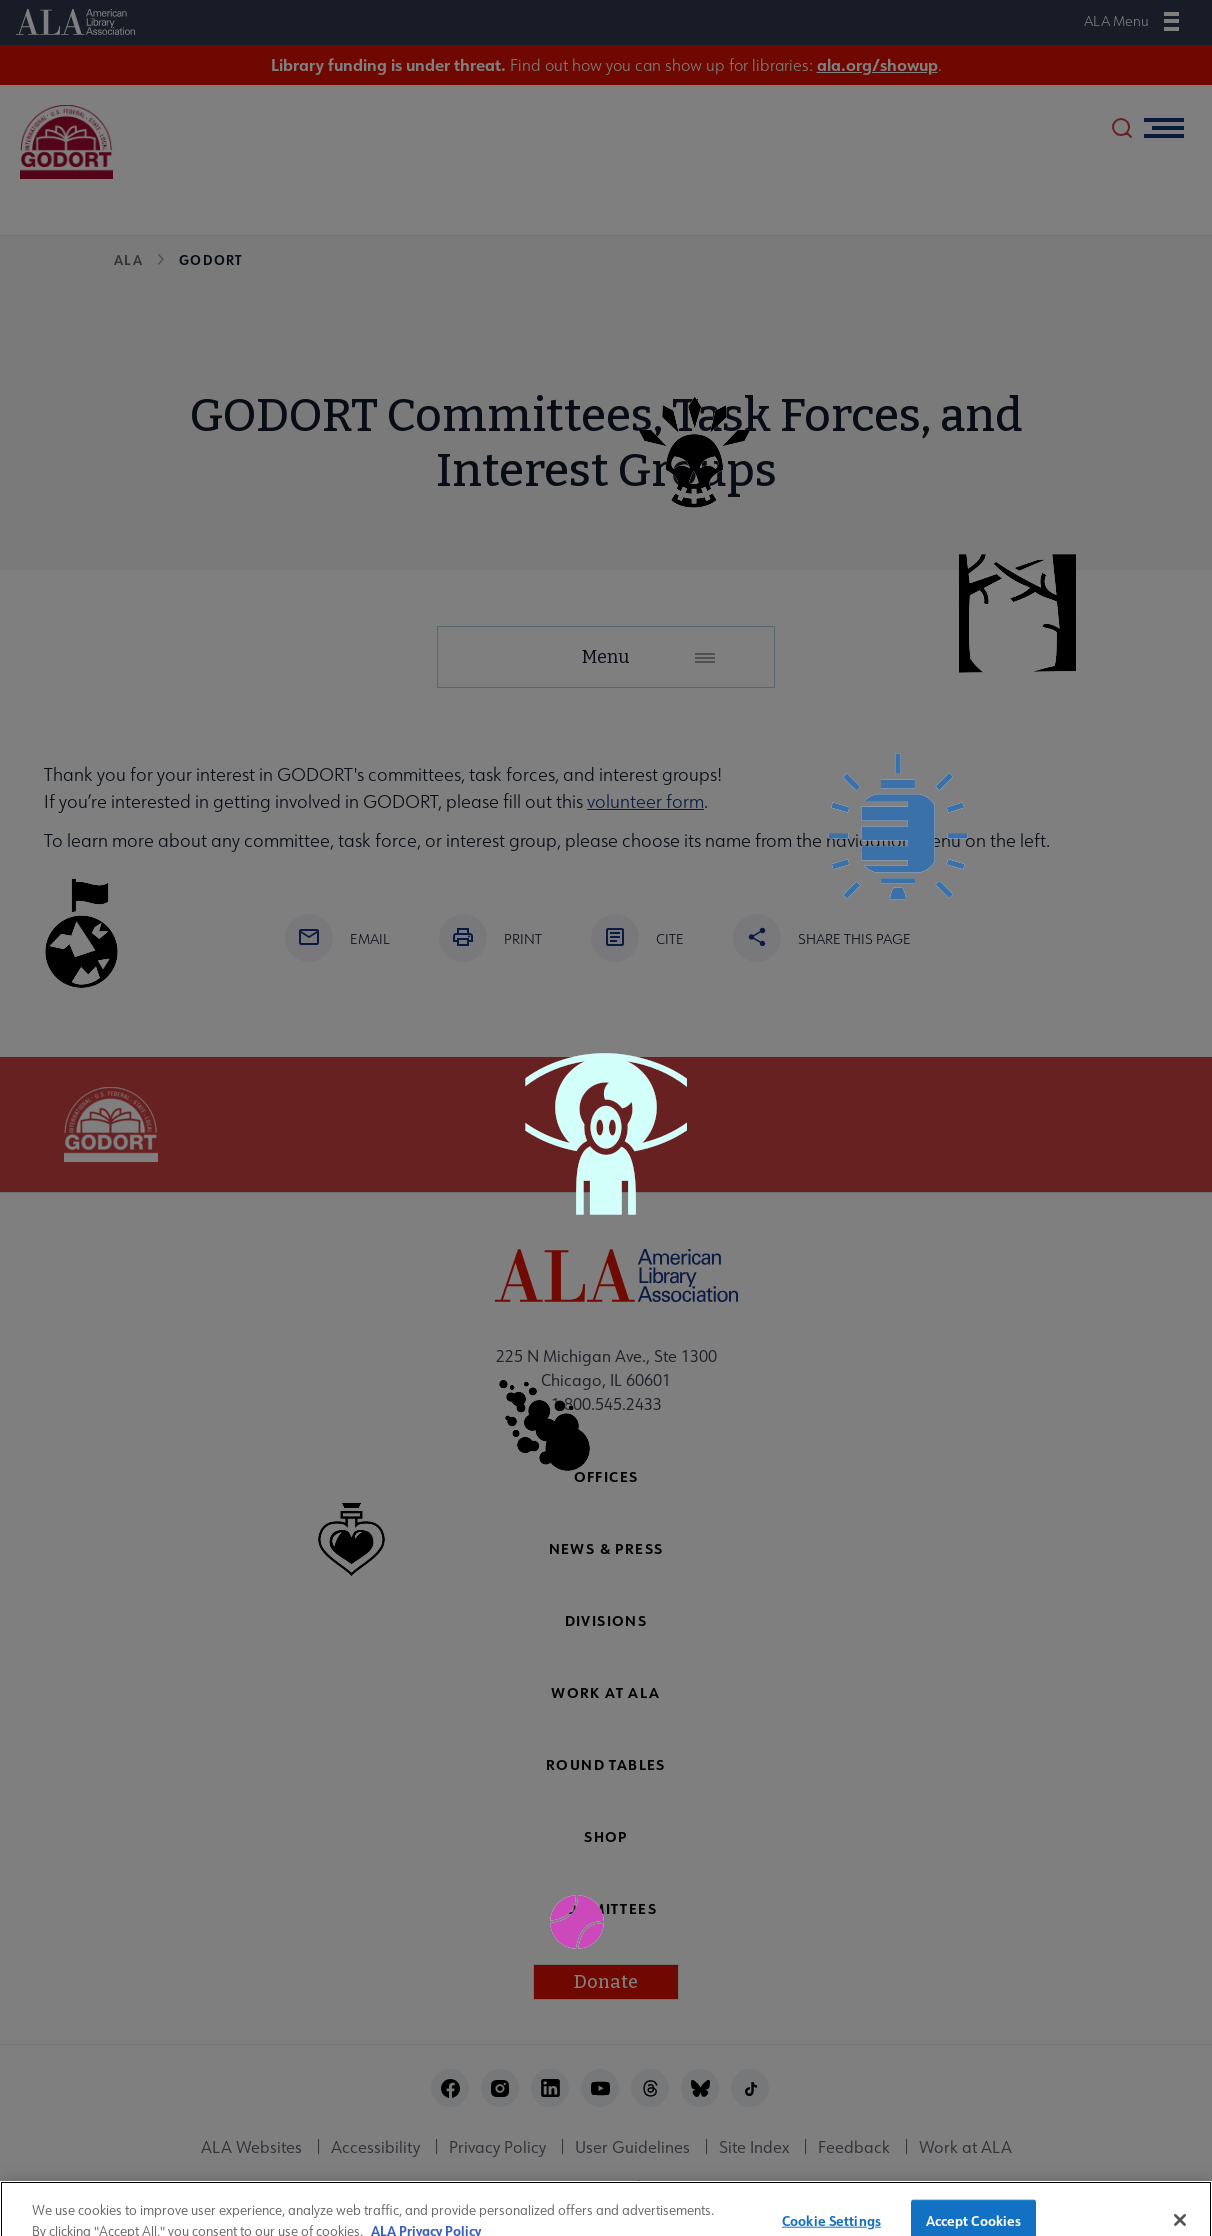 This screenshot has width=1212, height=2236. I want to click on indicates a paranoia or anxiety state in gameplay, so click(606, 1134).